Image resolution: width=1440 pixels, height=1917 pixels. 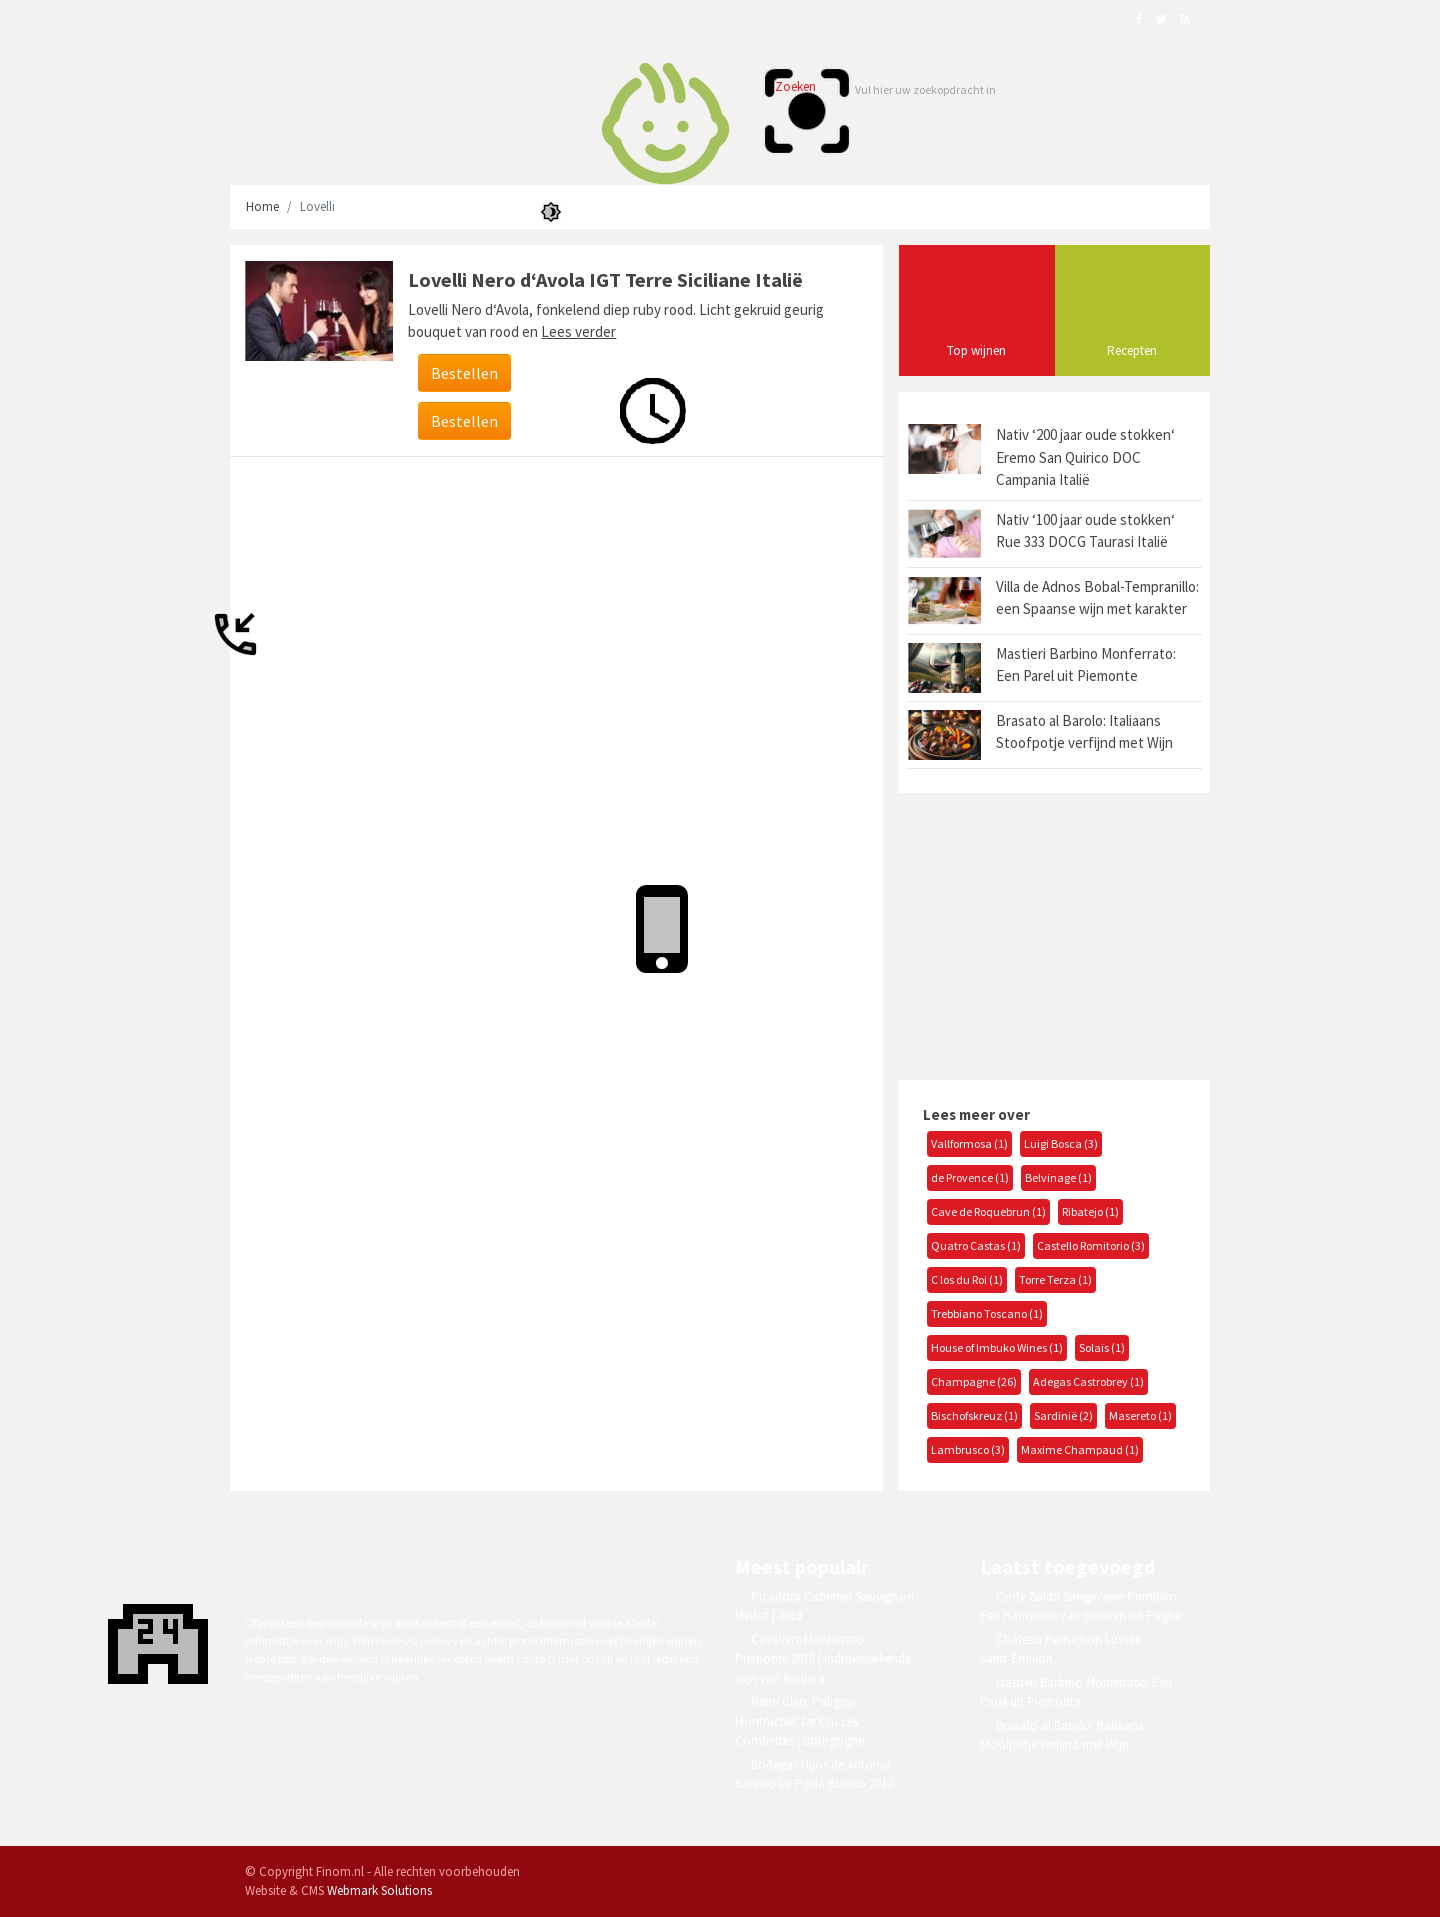 What do you see at coordinates (653, 411) in the screenshot?
I see `view time or clock settings` at bounding box center [653, 411].